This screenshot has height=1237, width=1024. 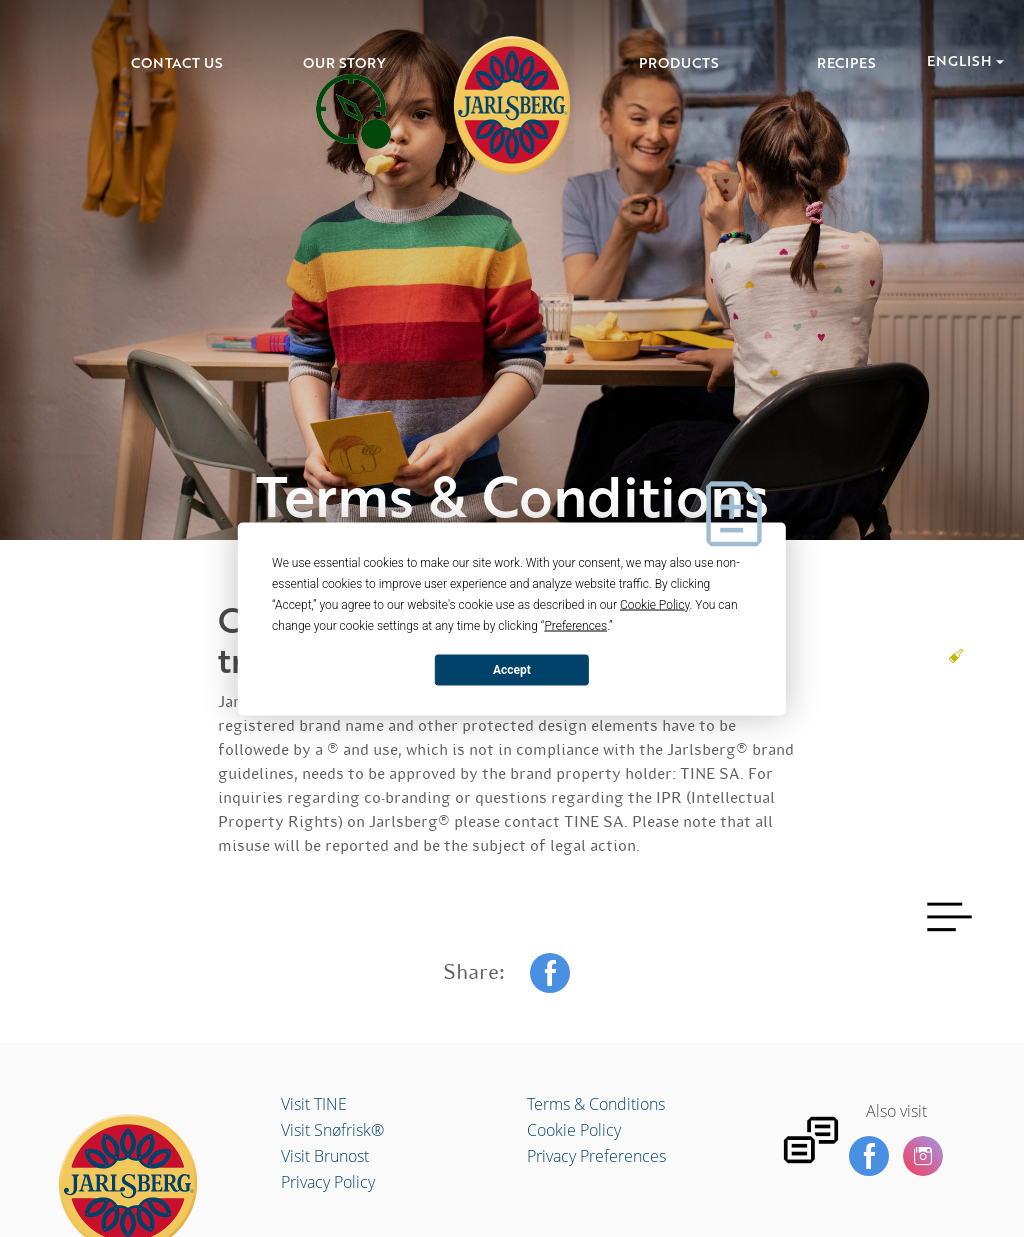 I want to click on select items from a list, so click(x=949, y=918).